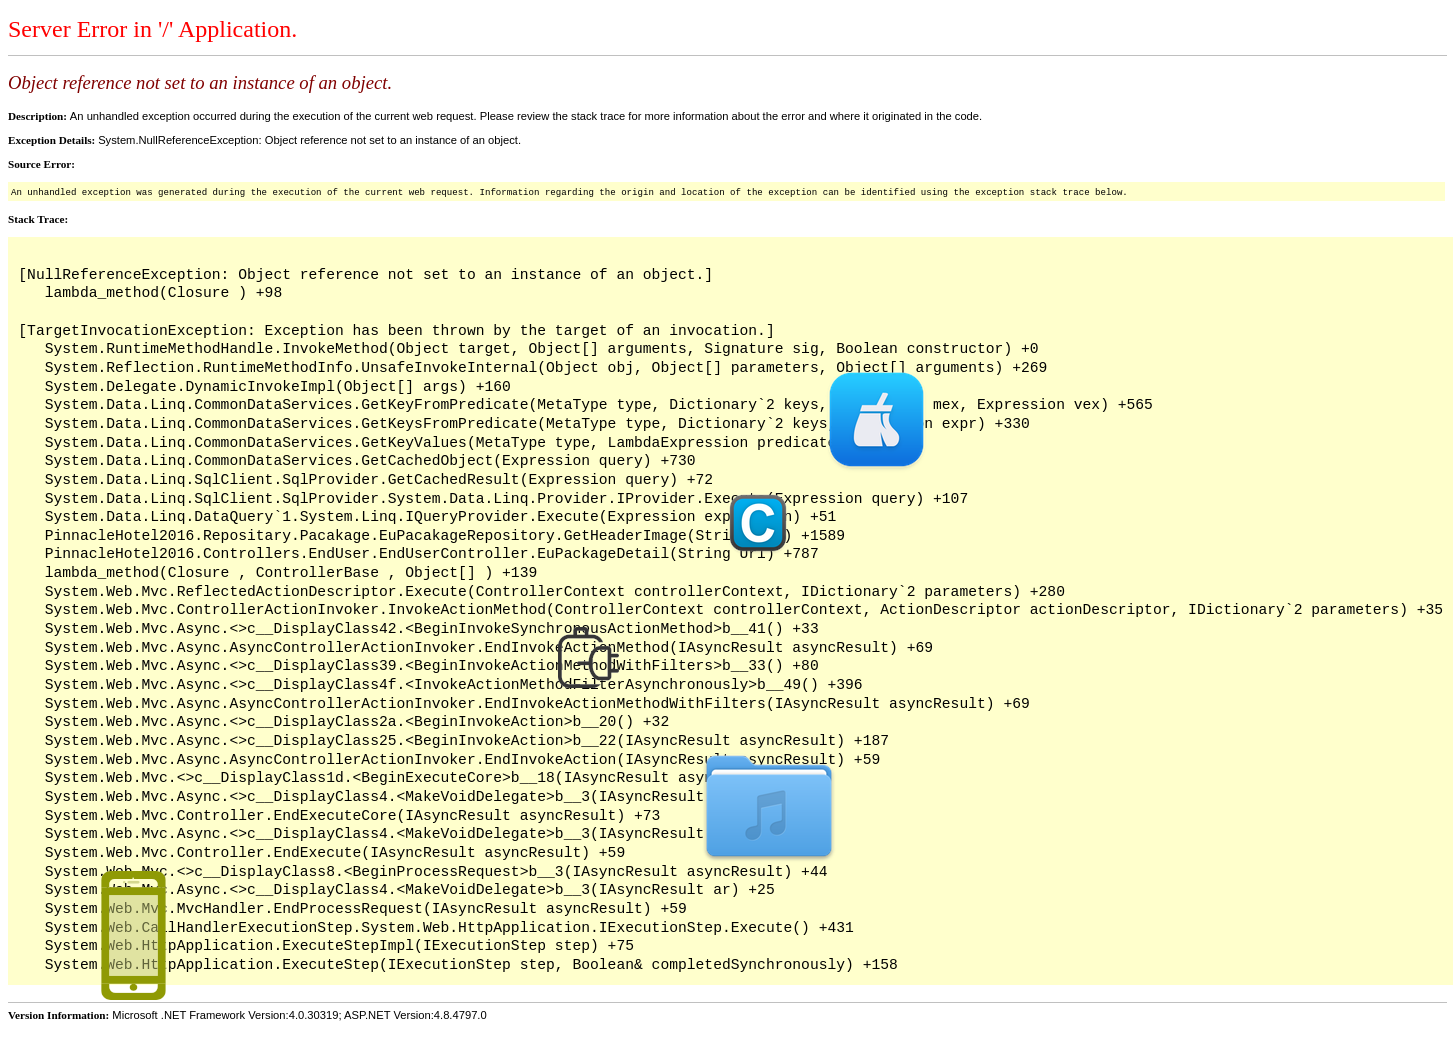 Image resolution: width=1453 pixels, height=1042 pixels. Describe the element at coordinates (769, 806) in the screenshot. I see `open your music folder` at that location.